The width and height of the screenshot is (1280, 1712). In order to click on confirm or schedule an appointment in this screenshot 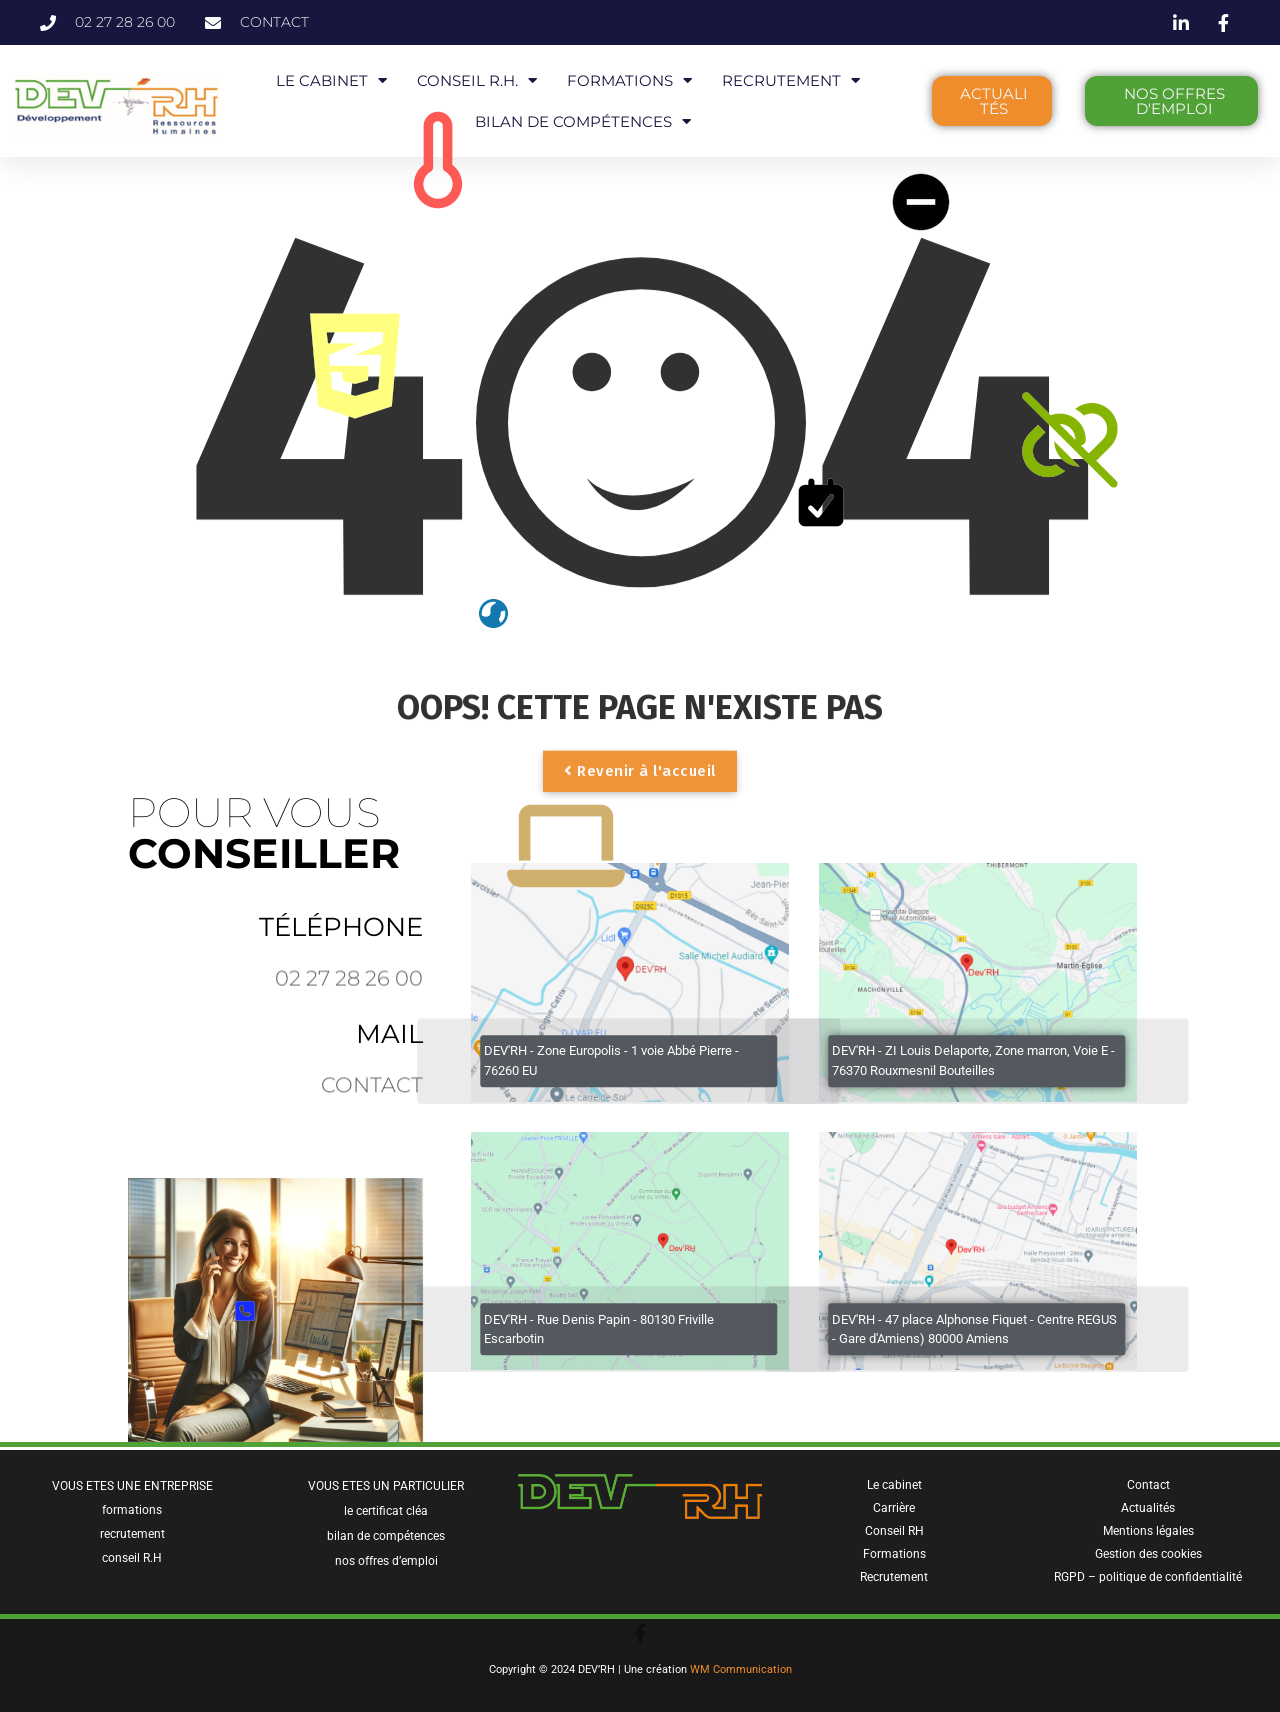, I will do `click(821, 504)`.